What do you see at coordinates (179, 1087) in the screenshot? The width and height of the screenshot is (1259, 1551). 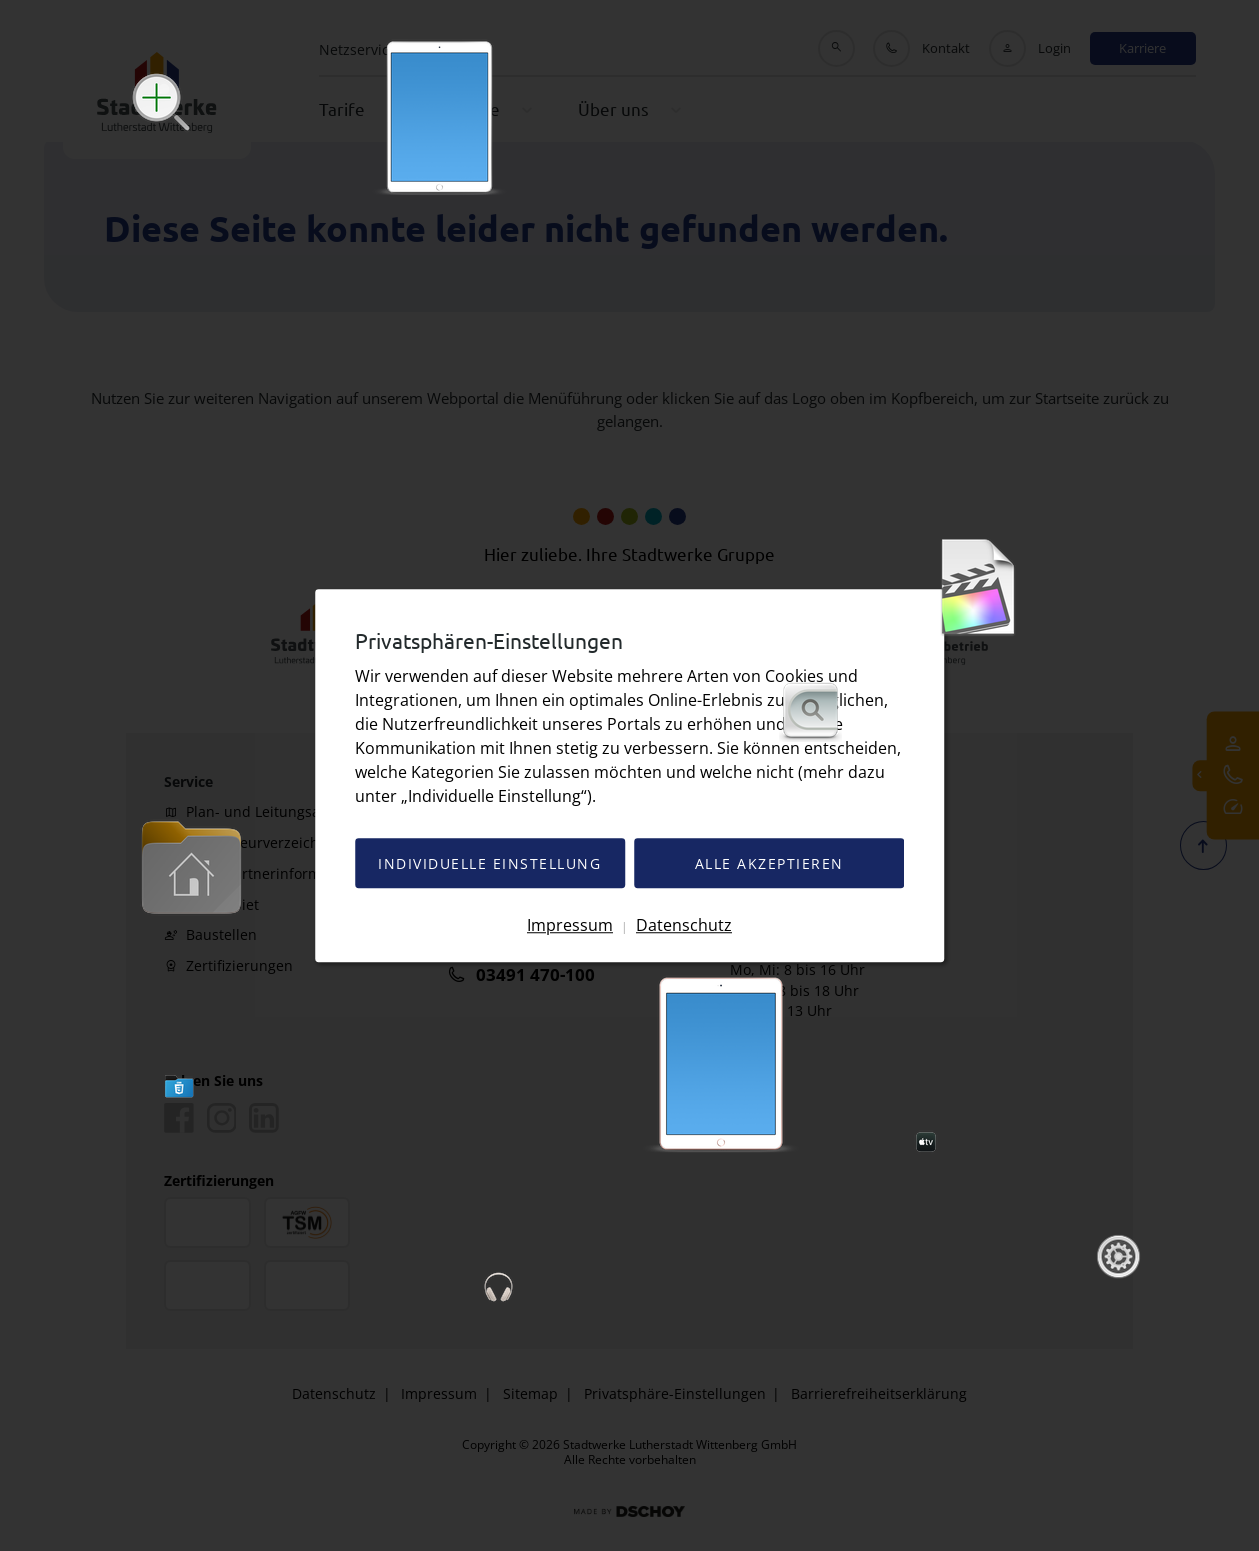 I see `open folder containing CSS stylesheets` at bounding box center [179, 1087].